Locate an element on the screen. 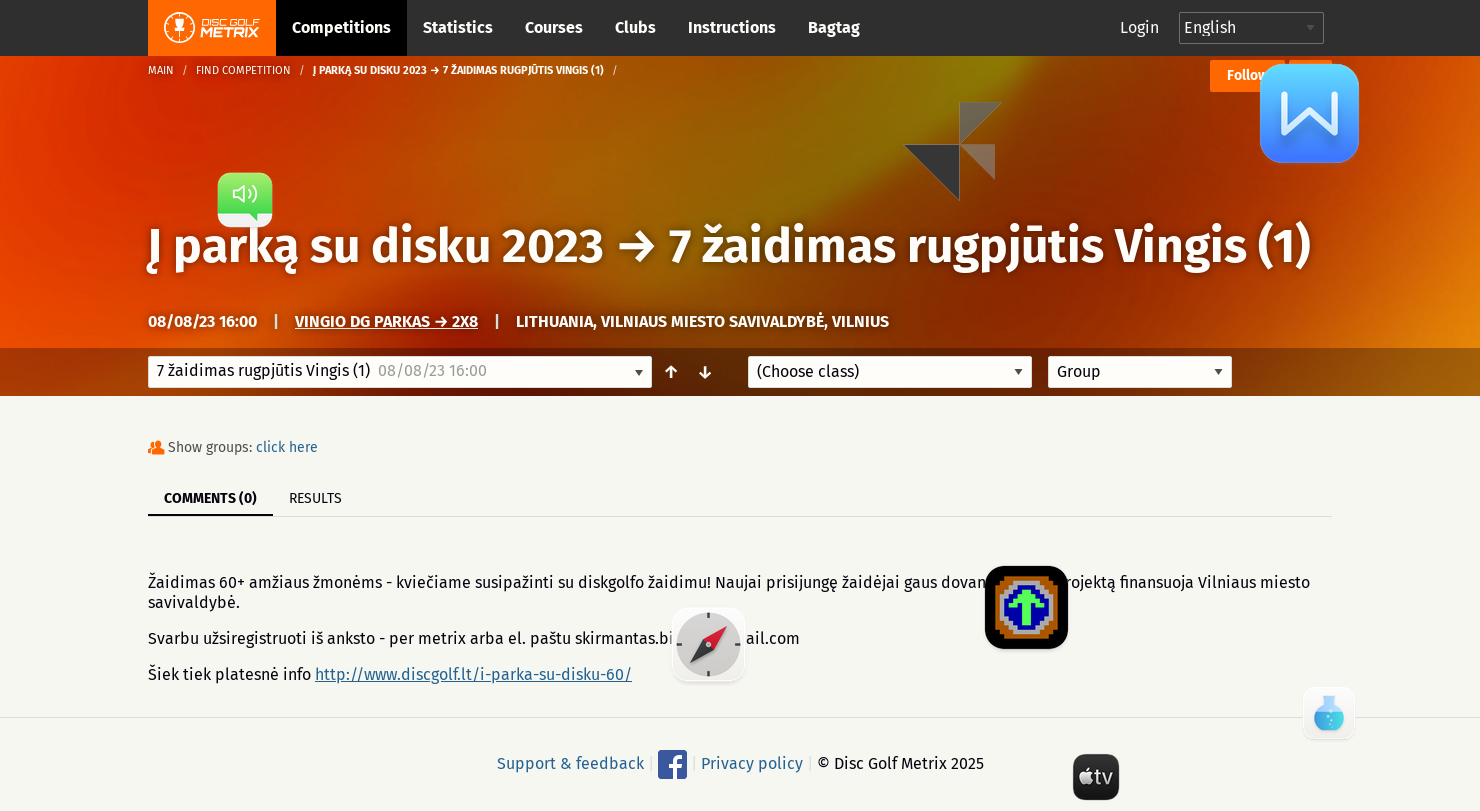  open fluid app for creating site-specific browsers is located at coordinates (1329, 713).